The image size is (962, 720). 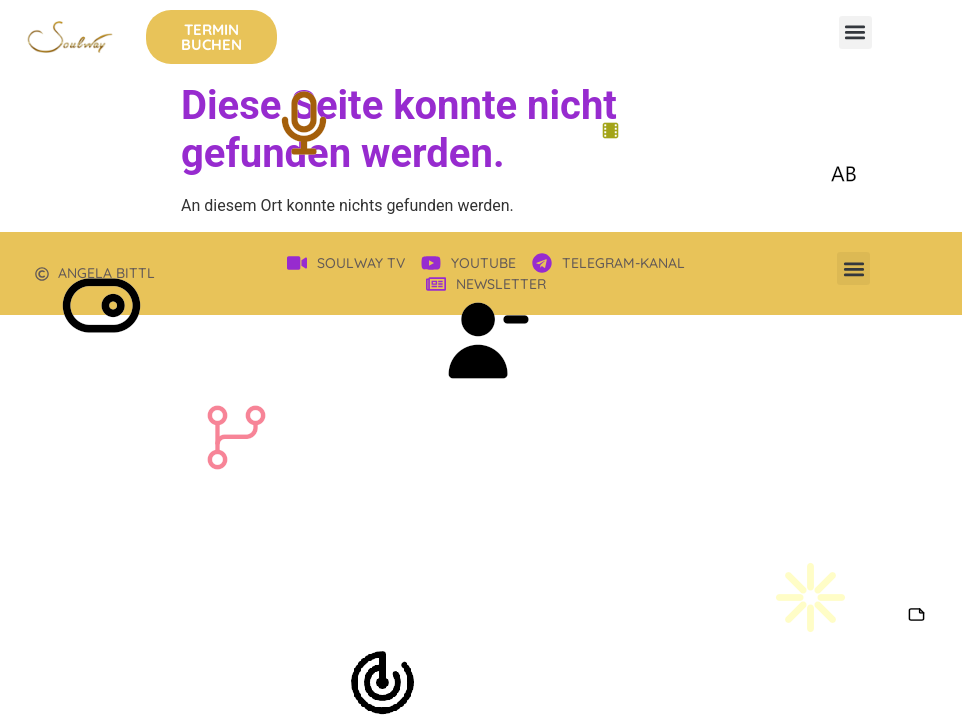 I want to click on view repository branches, so click(x=236, y=437).